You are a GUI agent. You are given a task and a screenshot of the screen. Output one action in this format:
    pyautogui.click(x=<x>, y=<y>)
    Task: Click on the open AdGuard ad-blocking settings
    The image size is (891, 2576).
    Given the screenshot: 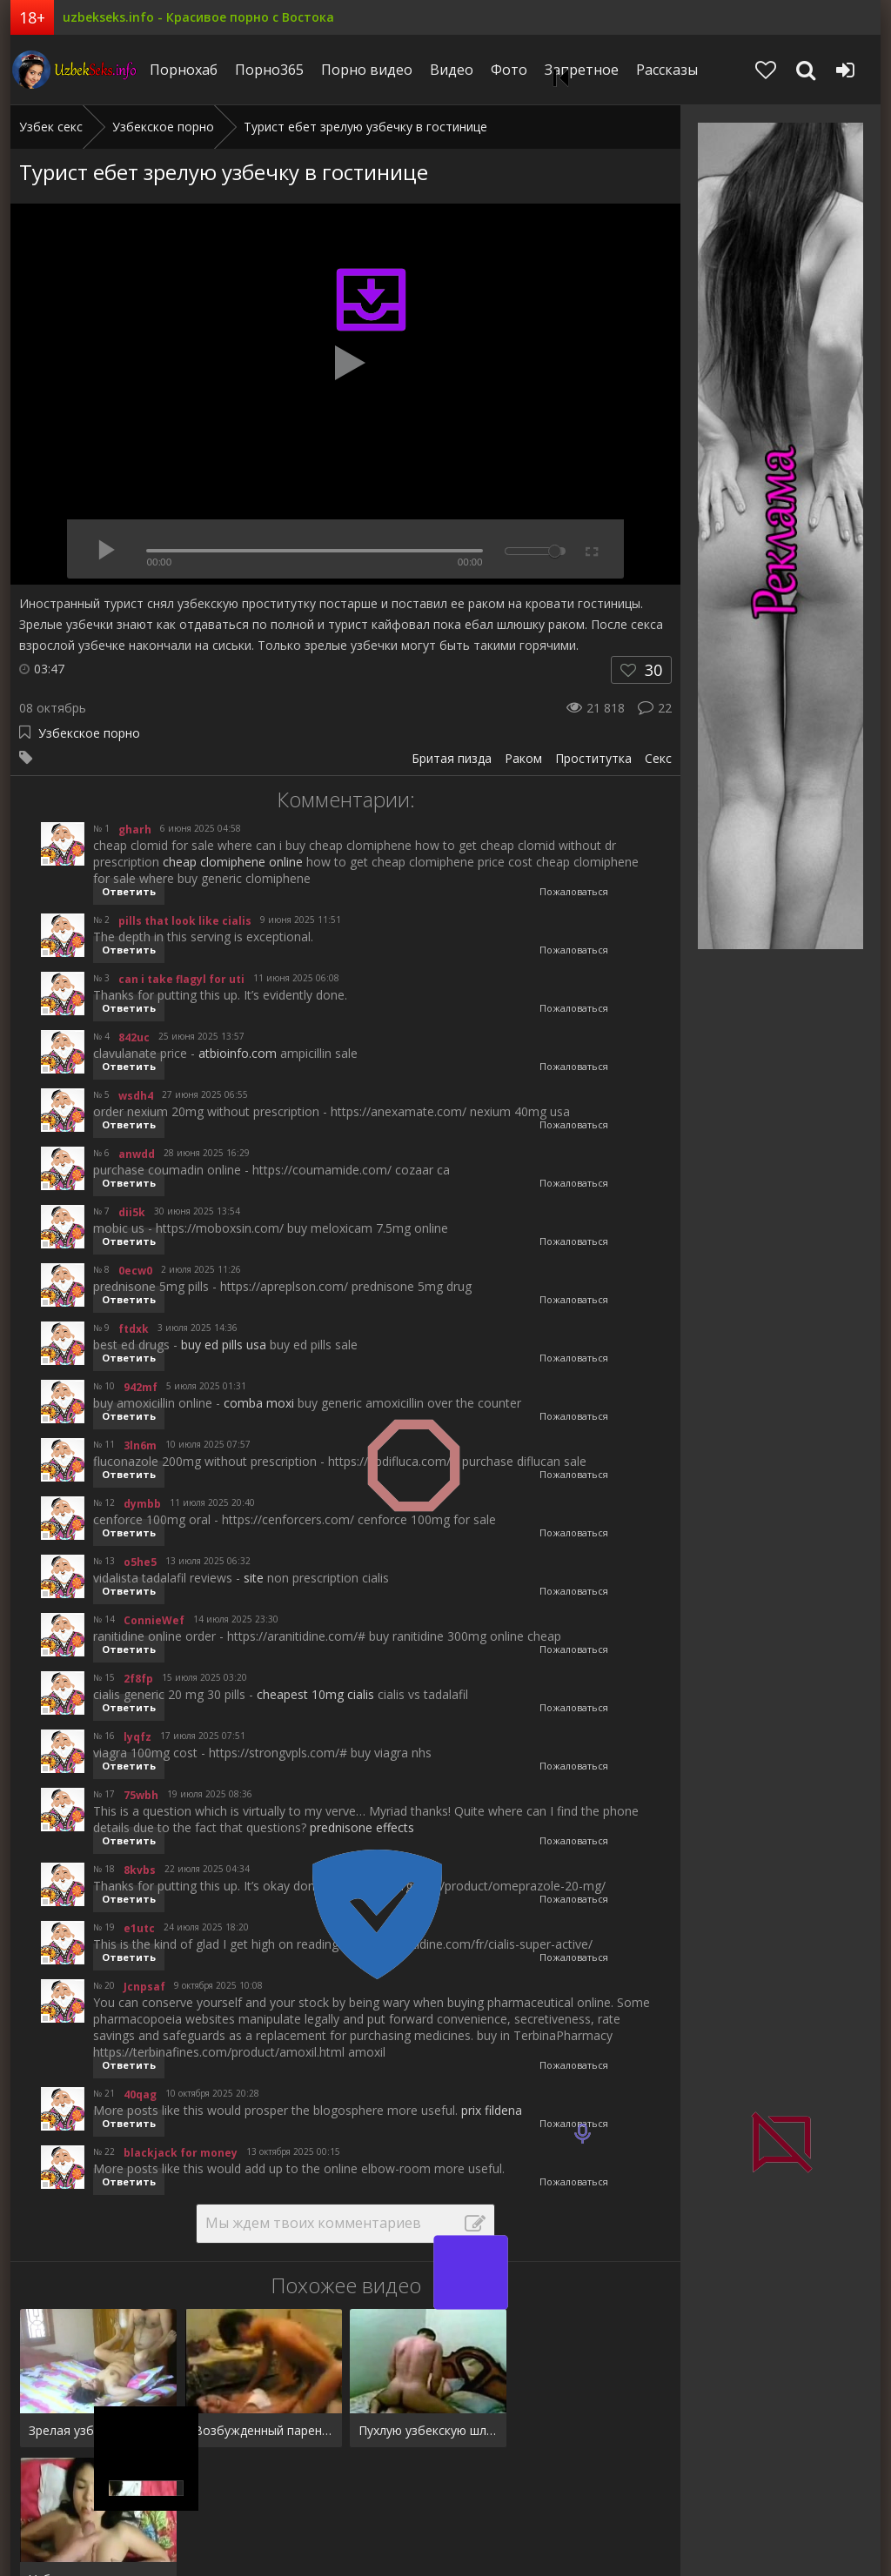 What is the action you would take?
    pyautogui.click(x=377, y=1914)
    